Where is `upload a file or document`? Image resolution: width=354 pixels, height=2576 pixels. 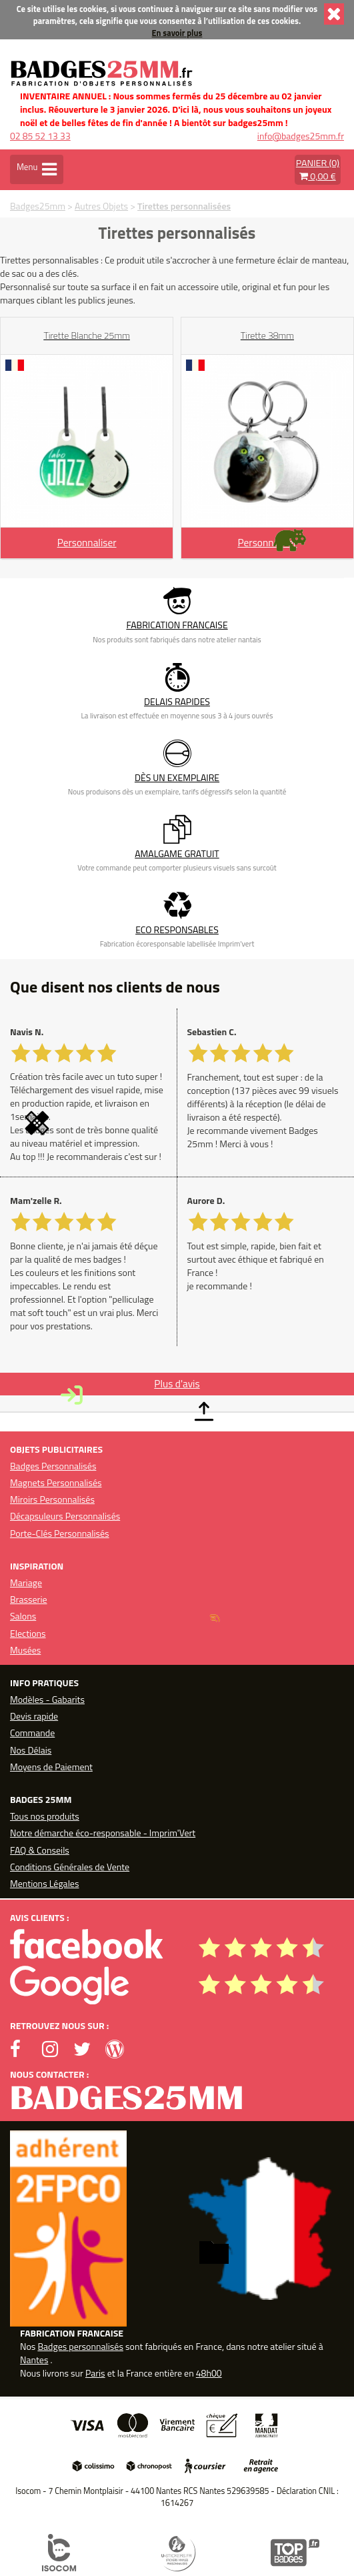 upload a file or document is located at coordinates (204, 1411).